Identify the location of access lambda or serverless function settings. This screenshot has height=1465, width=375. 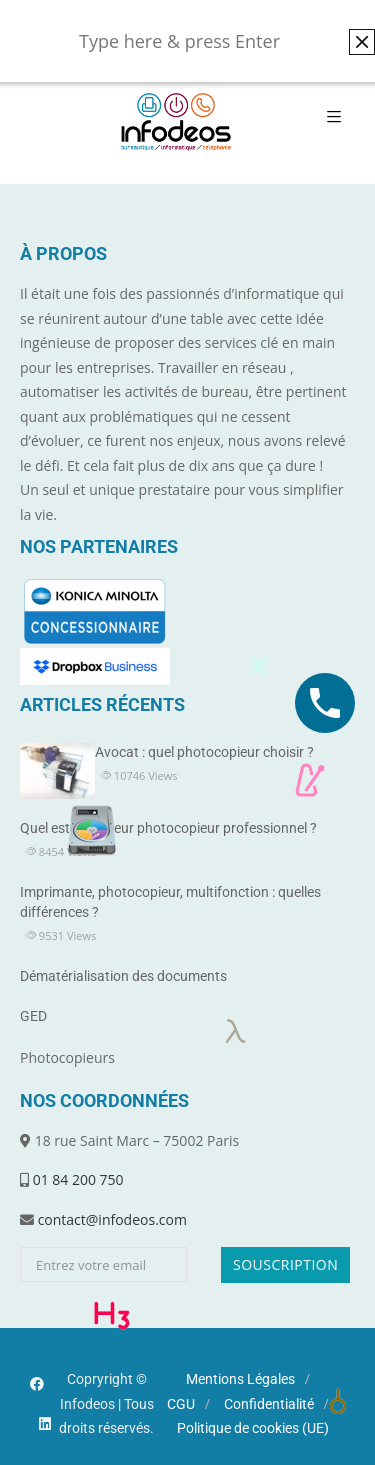
(235, 1031).